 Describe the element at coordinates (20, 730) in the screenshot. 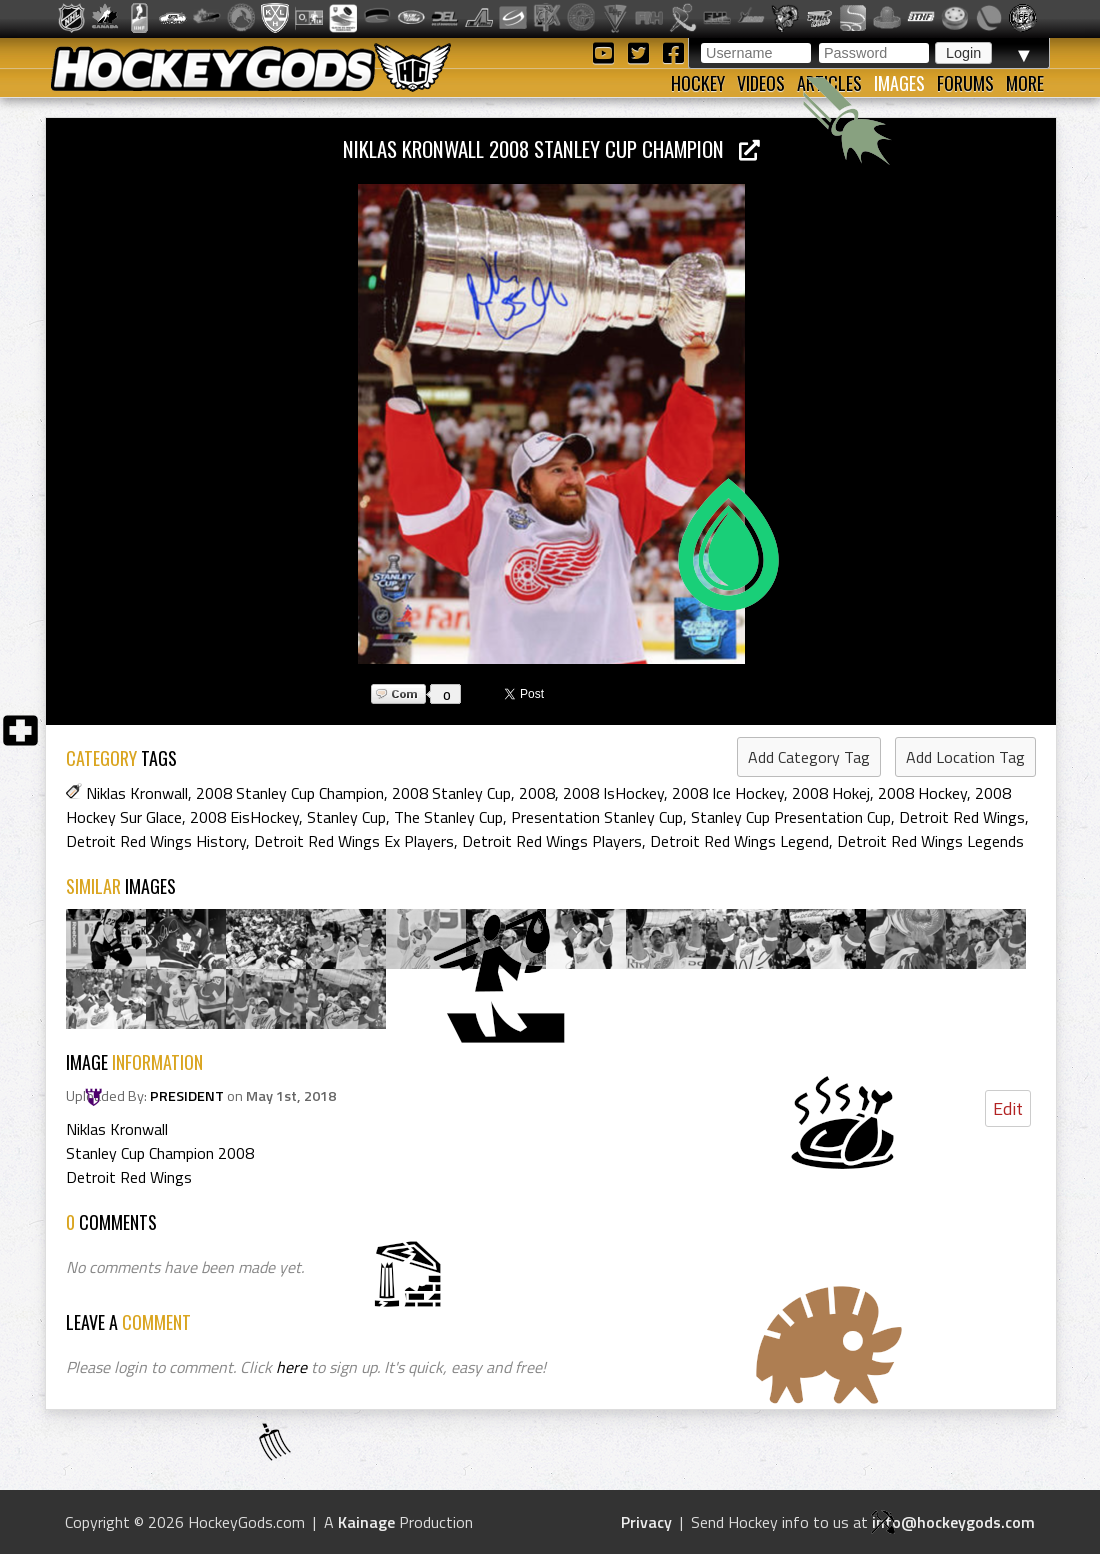

I see `access health or medical features` at that location.